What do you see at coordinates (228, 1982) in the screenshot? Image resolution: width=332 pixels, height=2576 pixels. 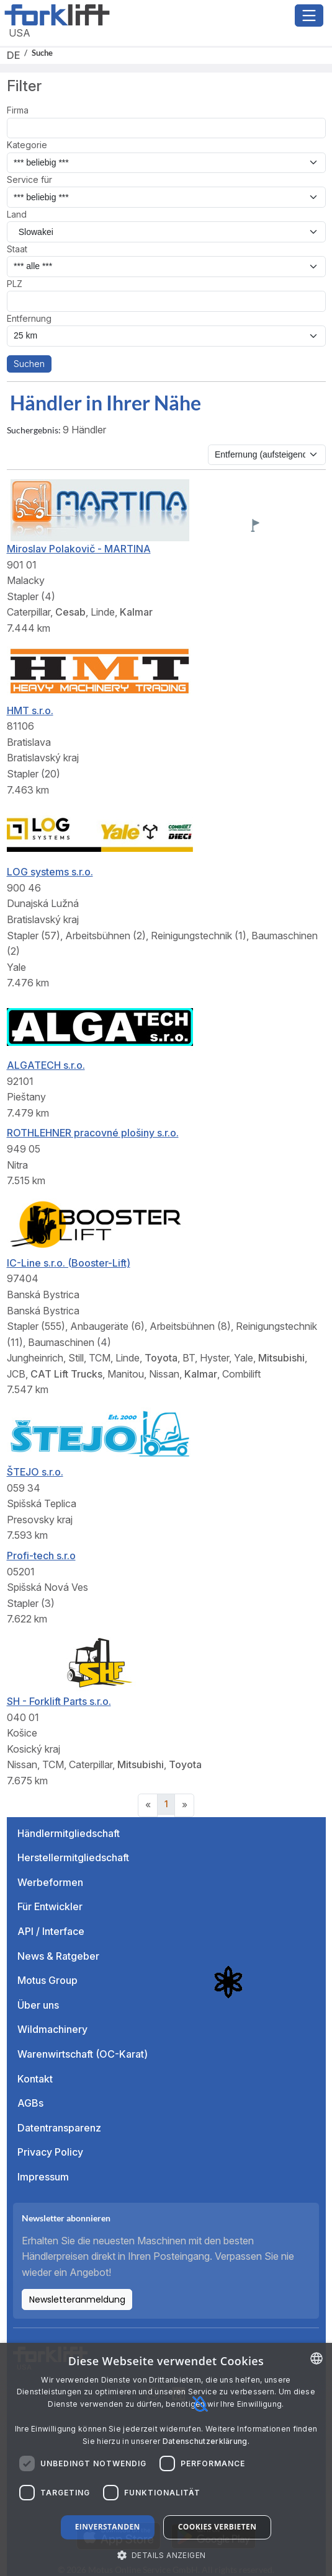 I see `apply a vintage or retro photo filter` at bounding box center [228, 1982].